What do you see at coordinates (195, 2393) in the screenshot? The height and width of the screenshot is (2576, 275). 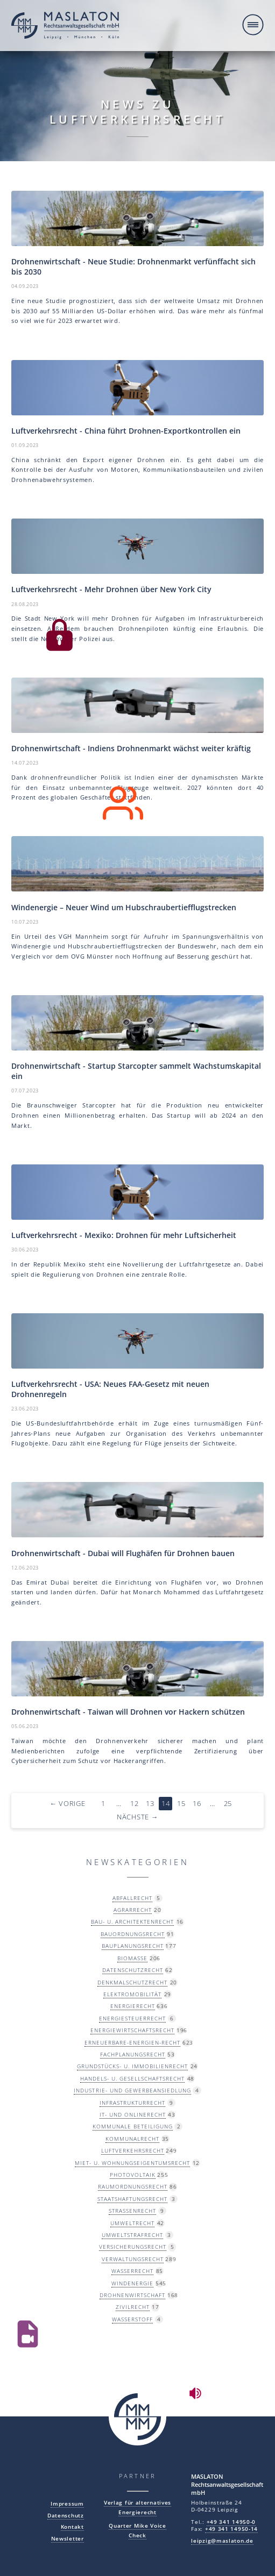 I see `join a voice channel` at bounding box center [195, 2393].